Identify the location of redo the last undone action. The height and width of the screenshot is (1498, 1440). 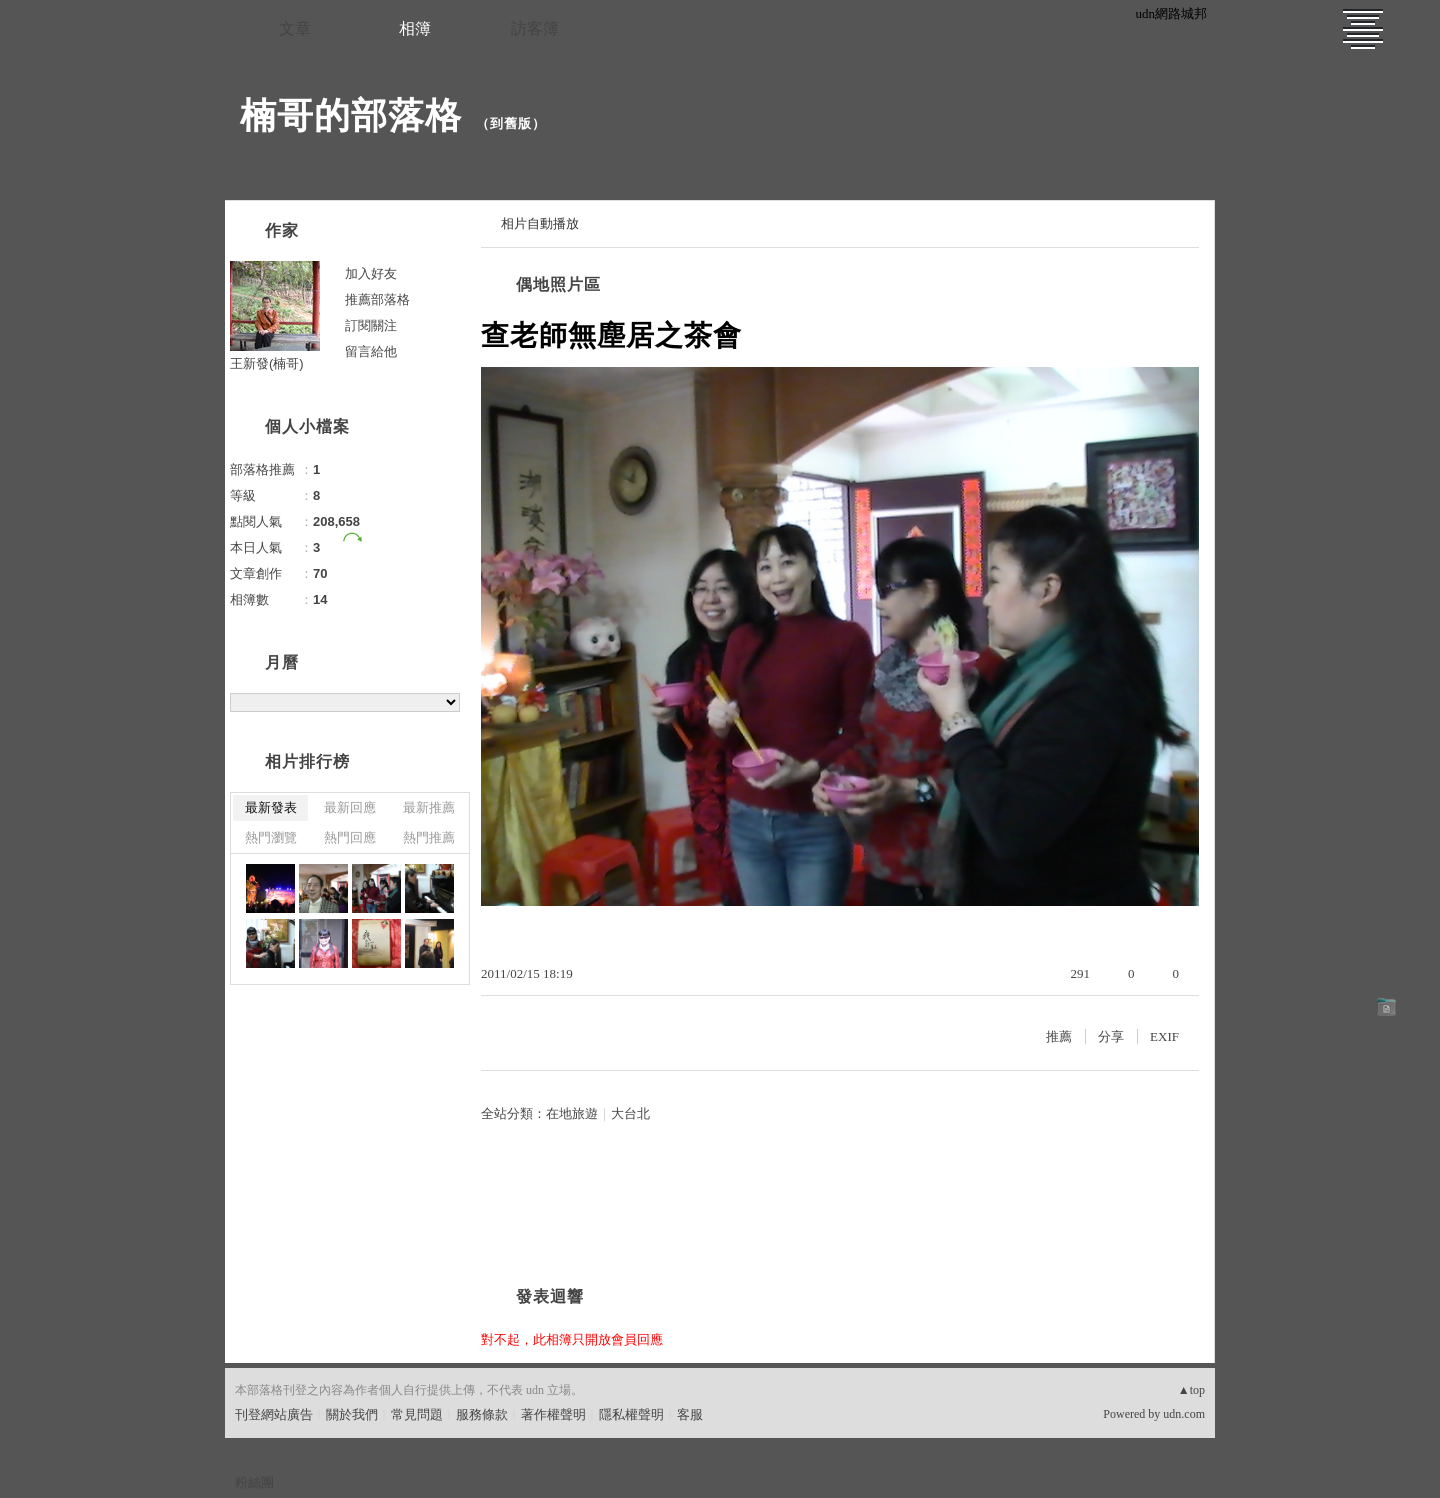
(352, 537).